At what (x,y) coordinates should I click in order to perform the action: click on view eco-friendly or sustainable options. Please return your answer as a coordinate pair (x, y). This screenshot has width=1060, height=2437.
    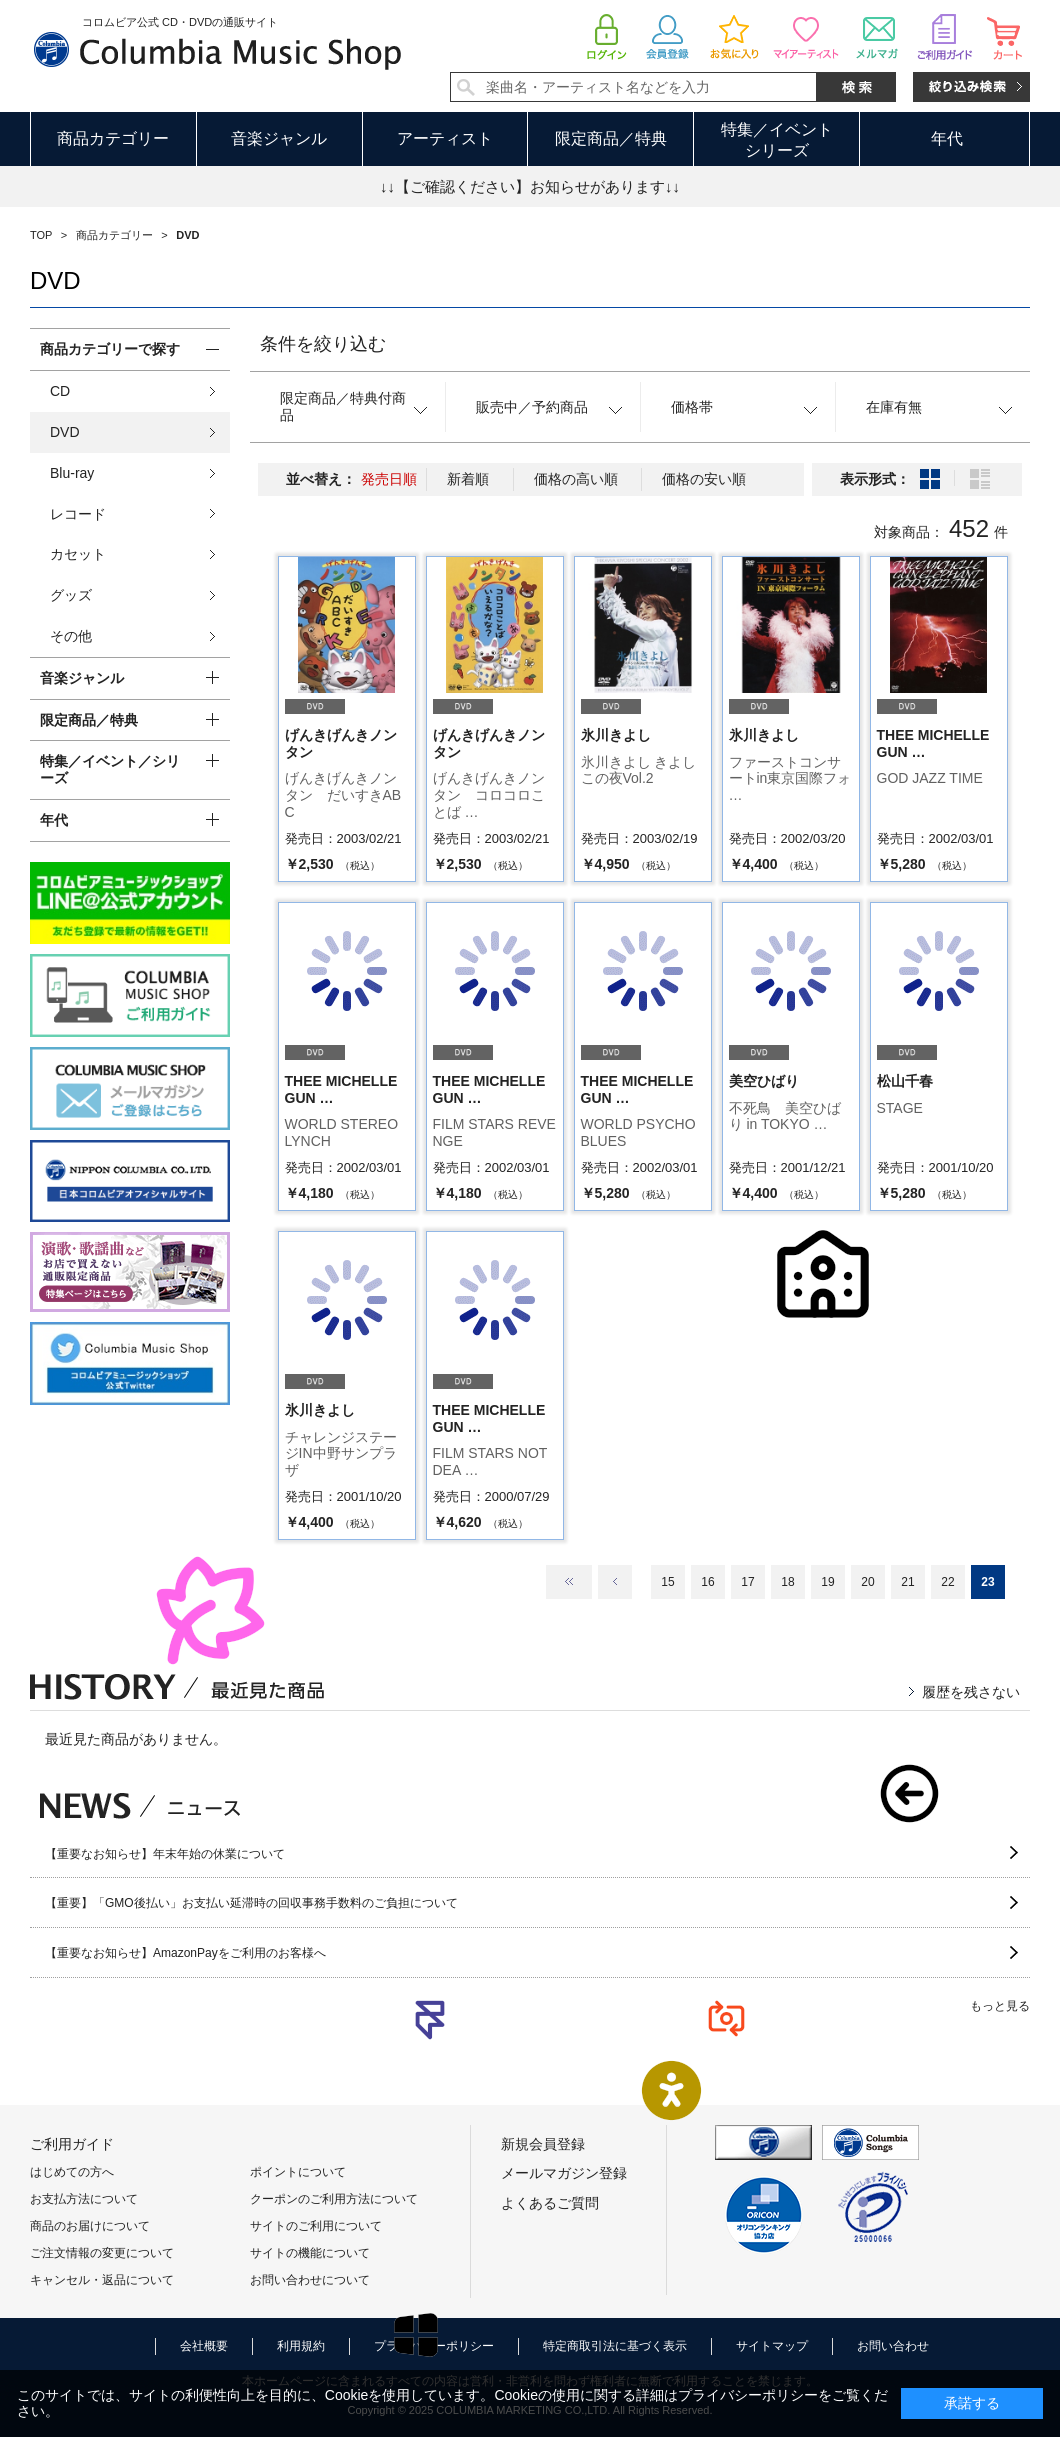
    Looking at the image, I should click on (210, 1610).